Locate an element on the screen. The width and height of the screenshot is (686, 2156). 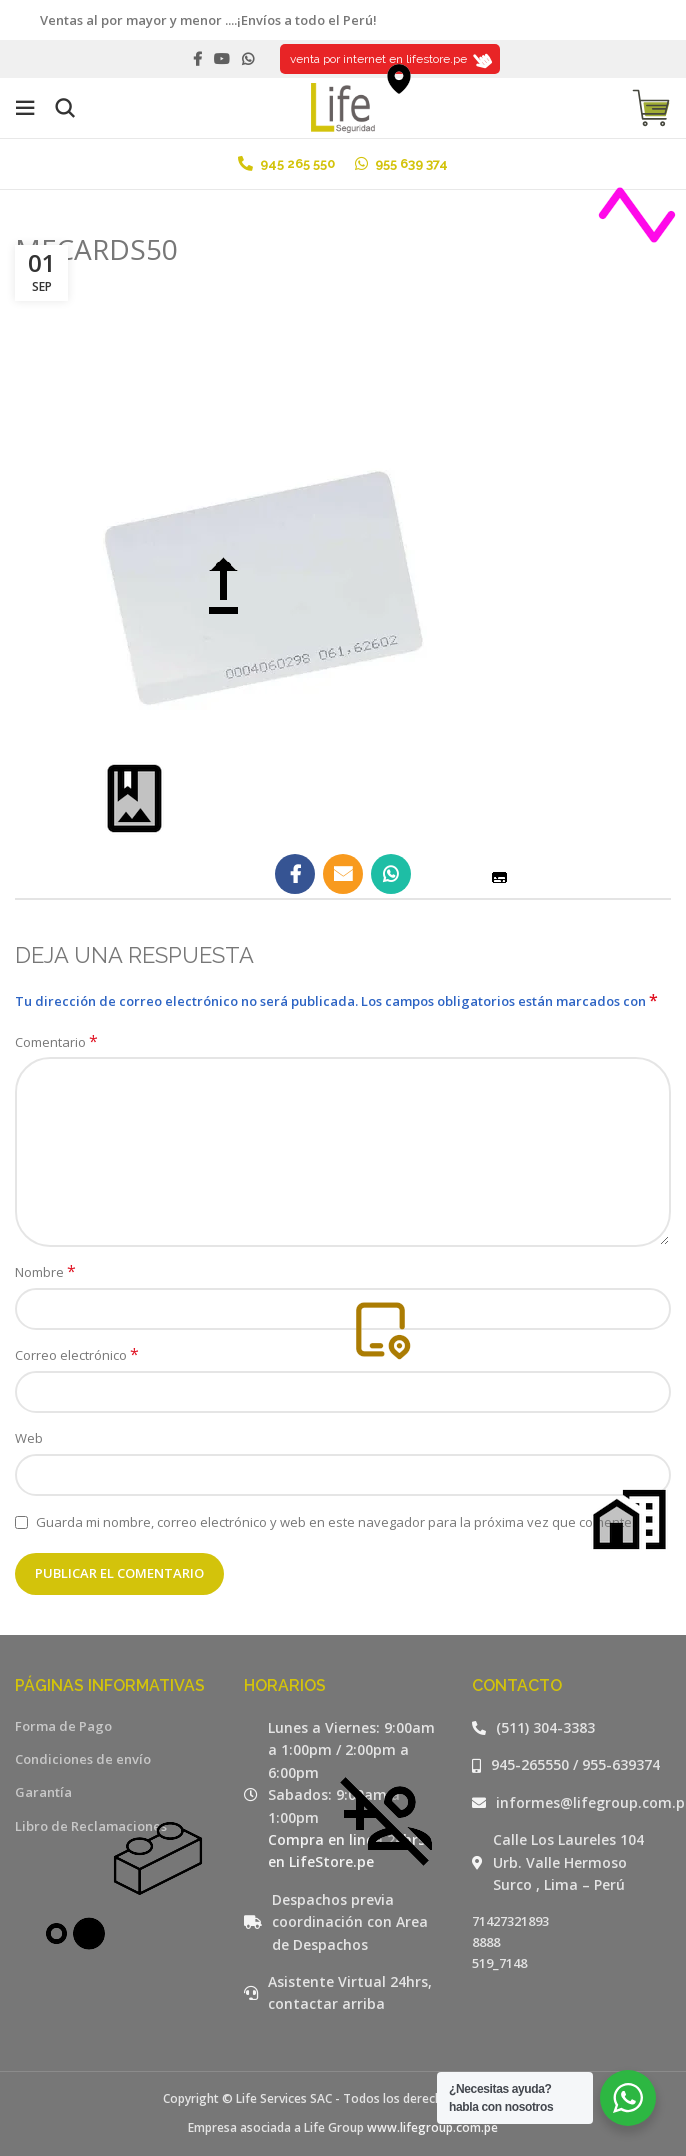
upgrade to a newer version is located at coordinates (223, 585).